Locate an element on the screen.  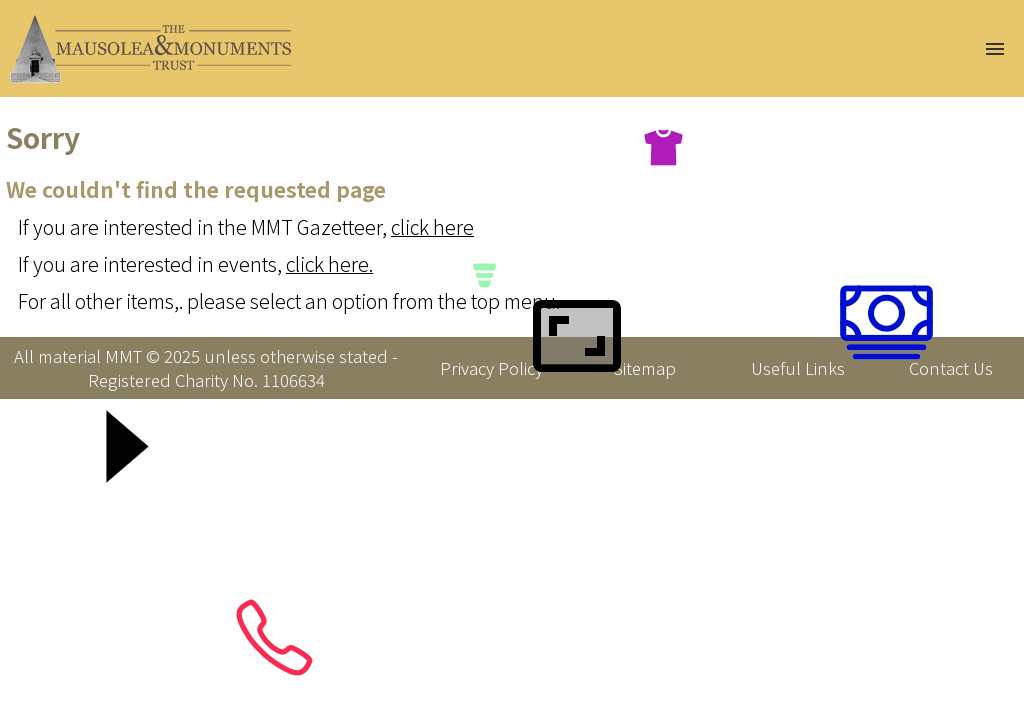
browse clothing or apparel items is located at coordinates (663, 147).